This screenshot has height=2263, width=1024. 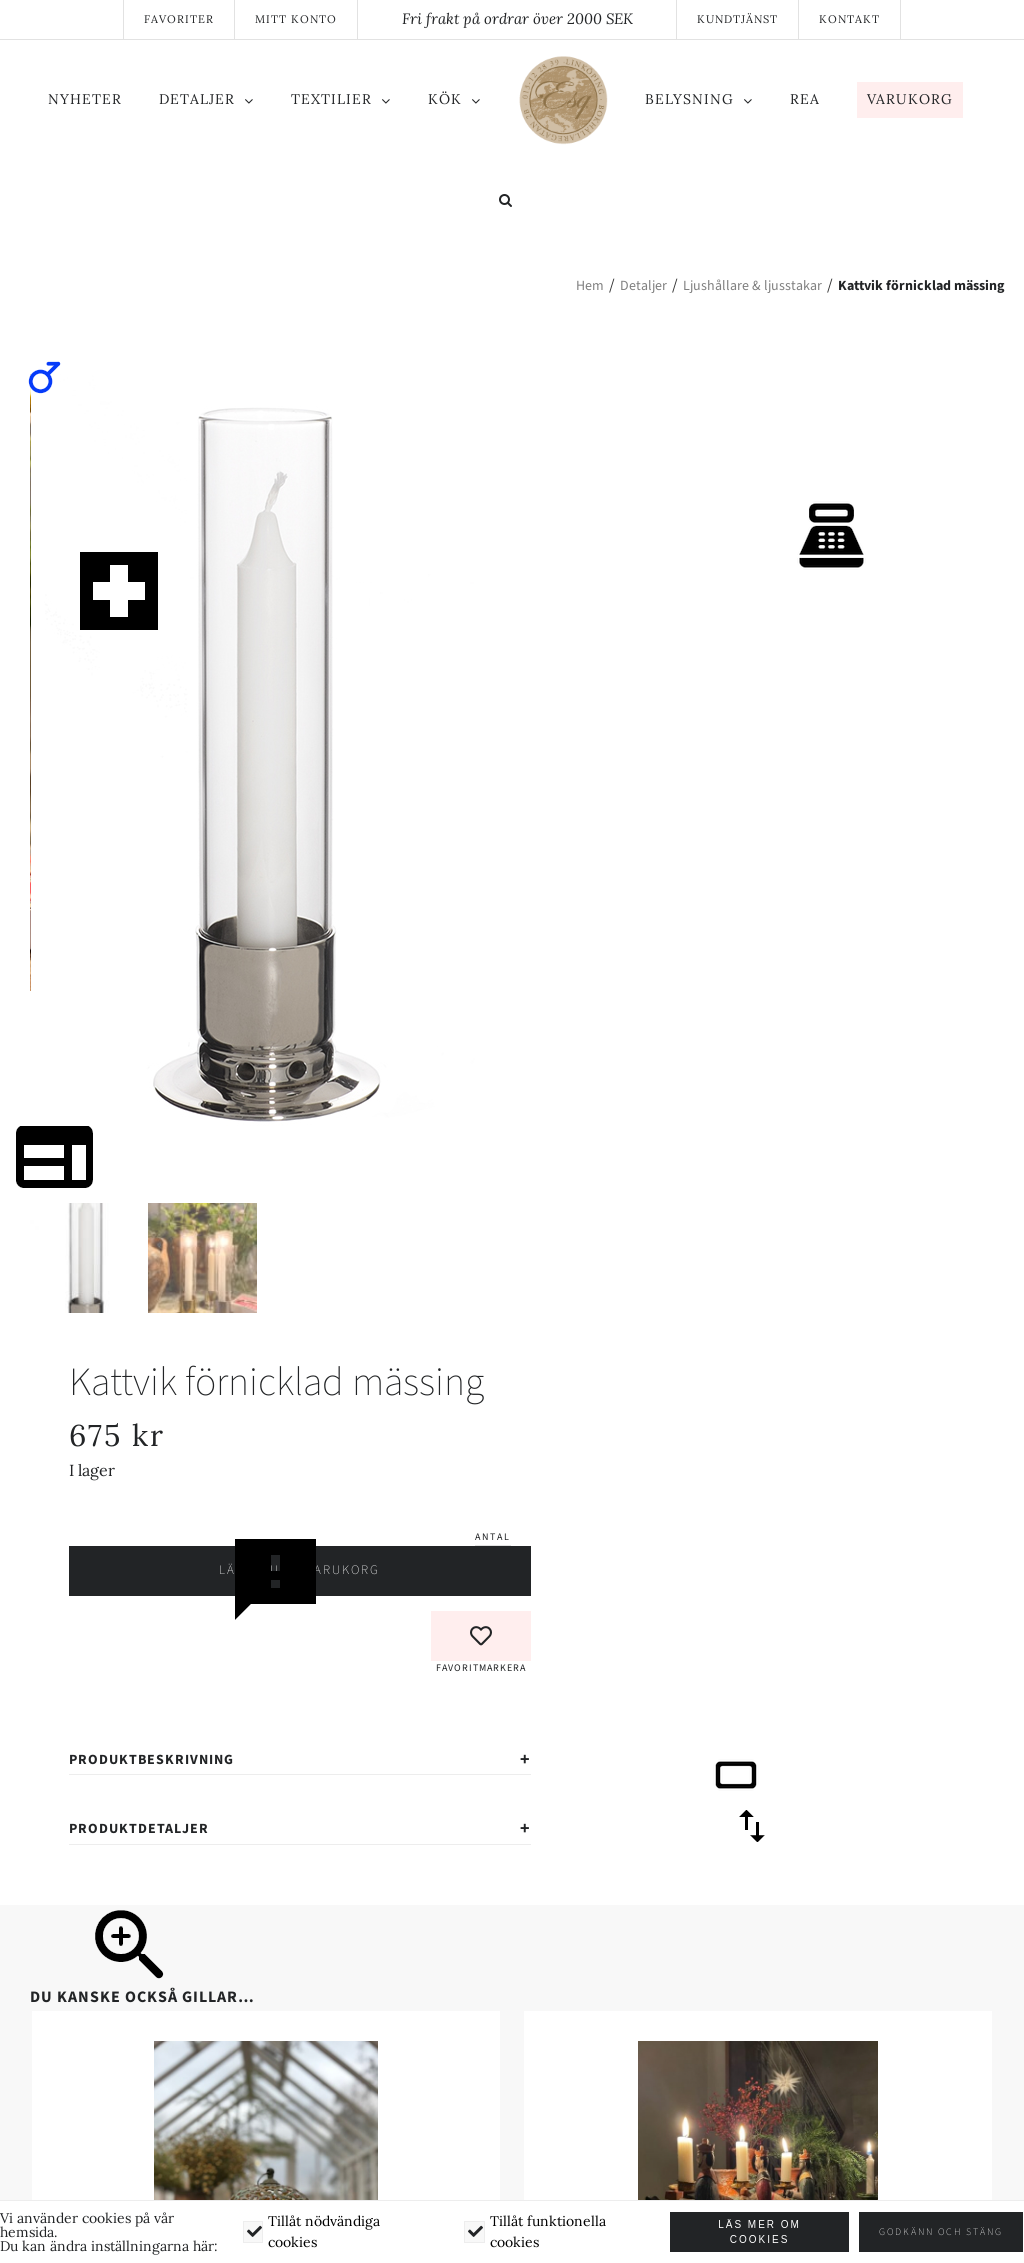 What do you see at coordinates (275, 1579) in the screenshot?
I see `message failed to send` at bounding box center [275, 1579].